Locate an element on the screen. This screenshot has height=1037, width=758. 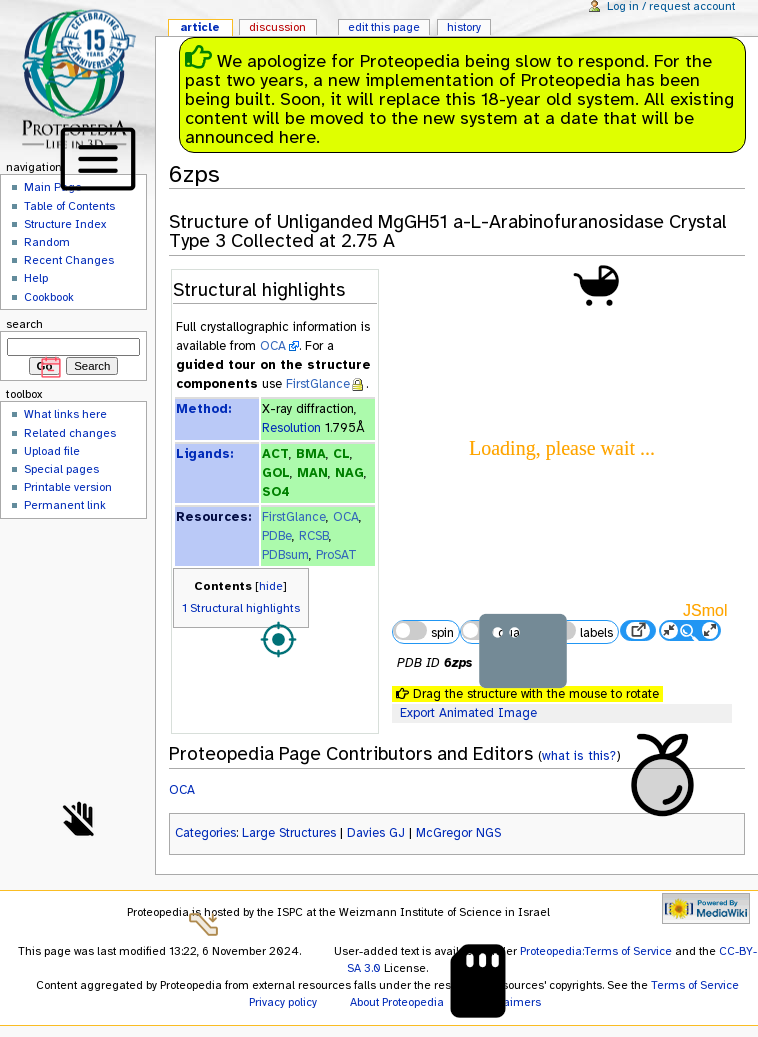
indicates fruit or produce category is located at coordinates (662, 776).